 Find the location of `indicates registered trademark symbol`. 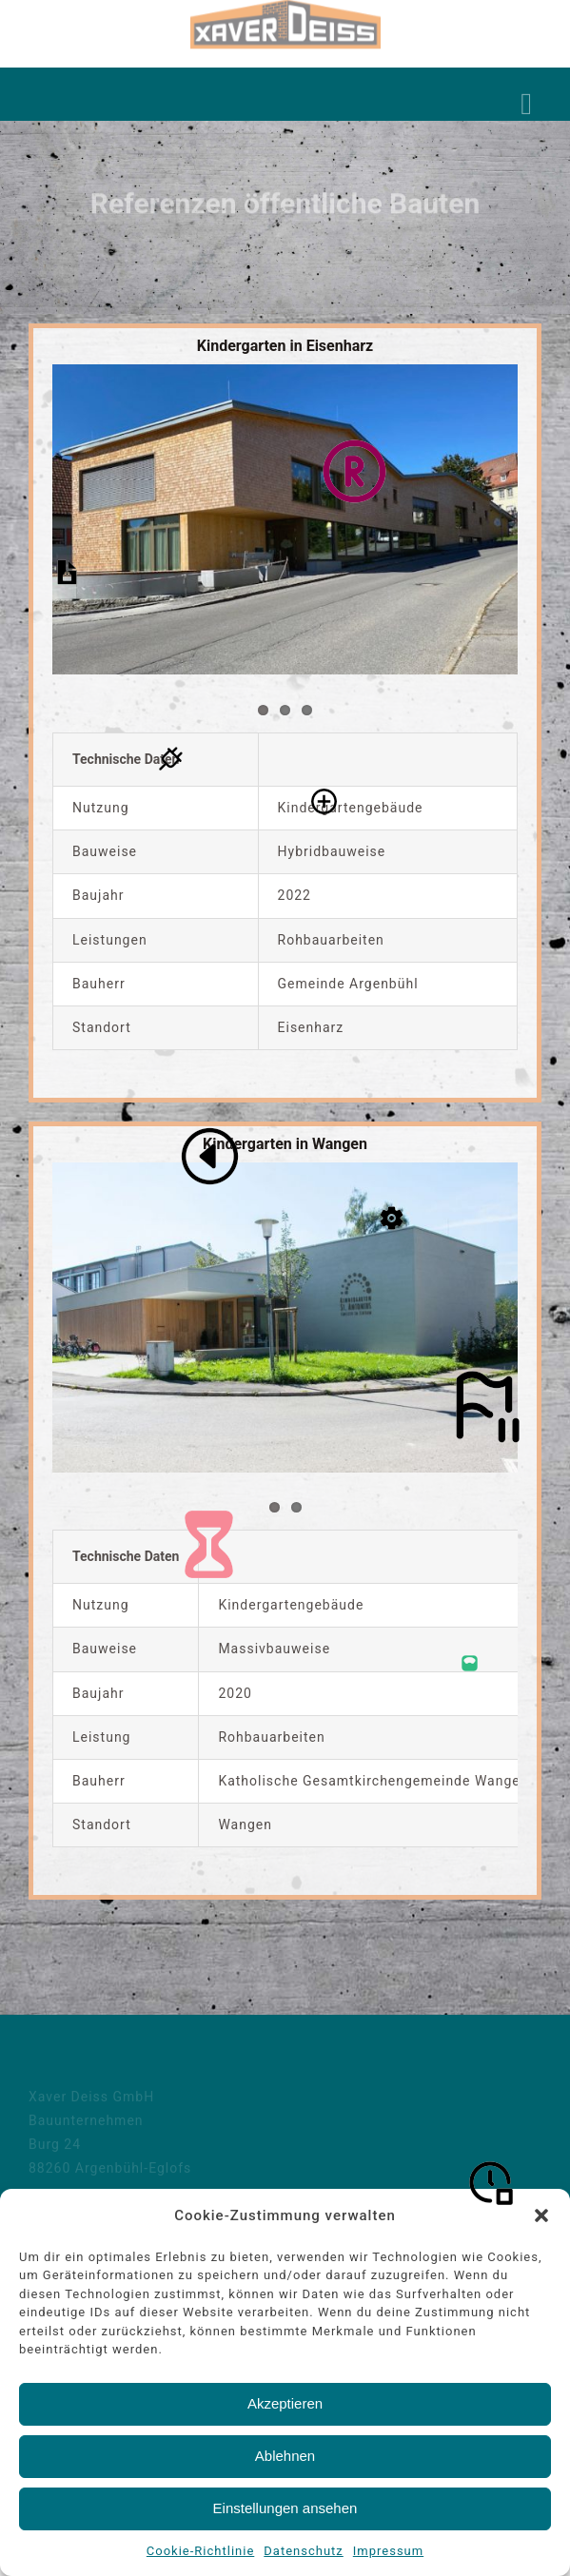

indicates registered trademark symbol is located at coordinates (354, 471).